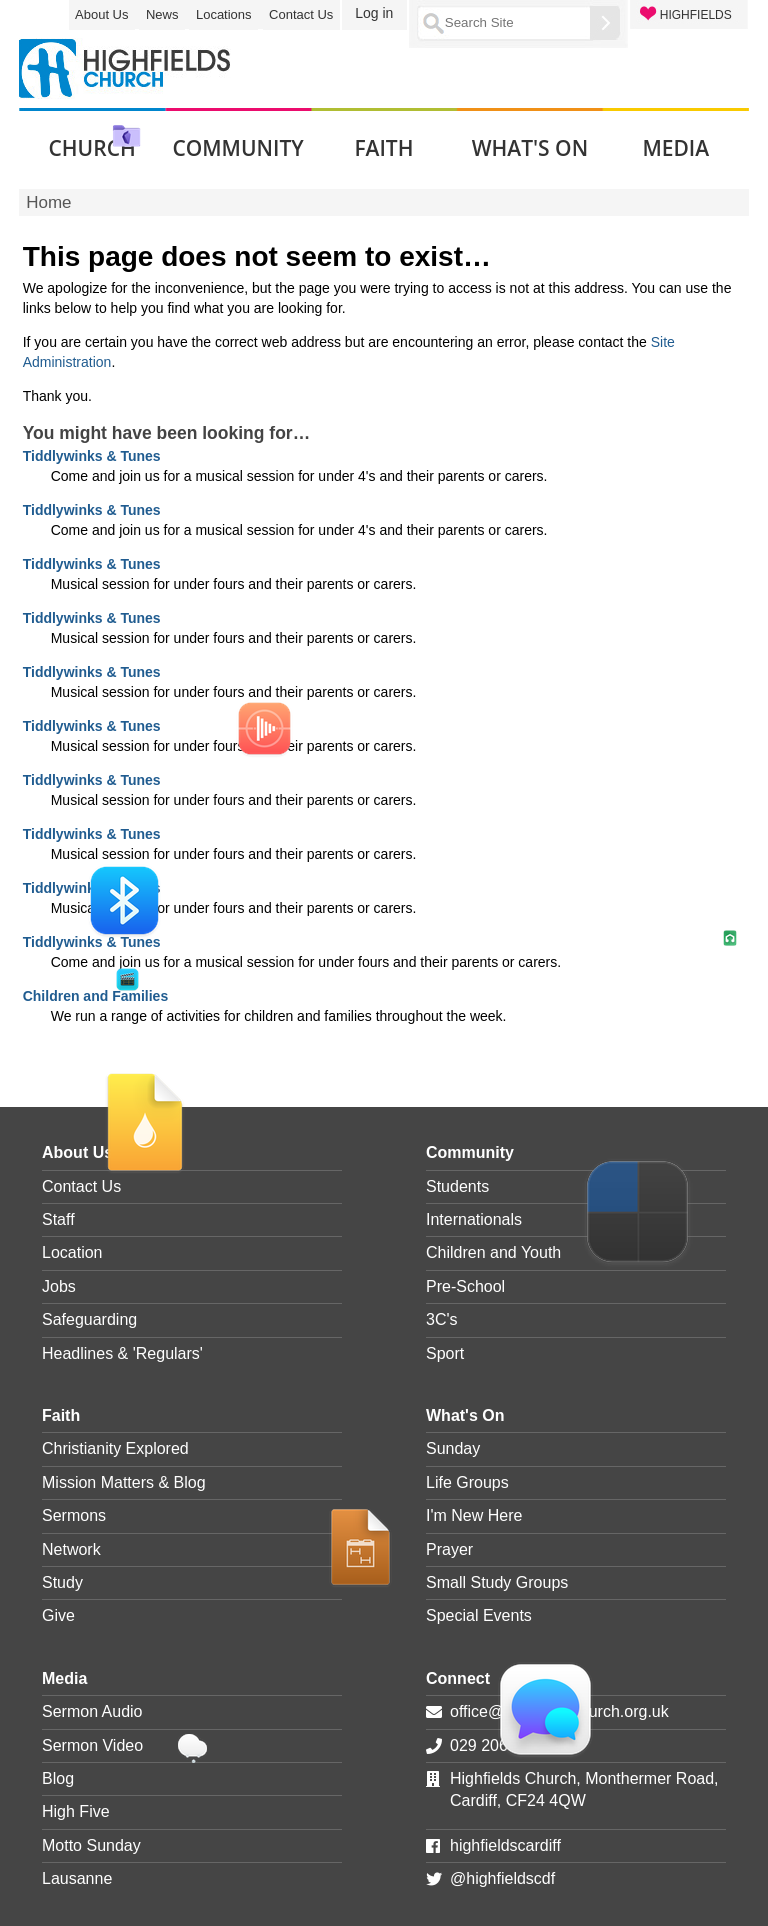 The image size is (768, 1926). Describe the element at coordinates (545, 1709) in the screenshot. I see `open notification preferences` at that location.